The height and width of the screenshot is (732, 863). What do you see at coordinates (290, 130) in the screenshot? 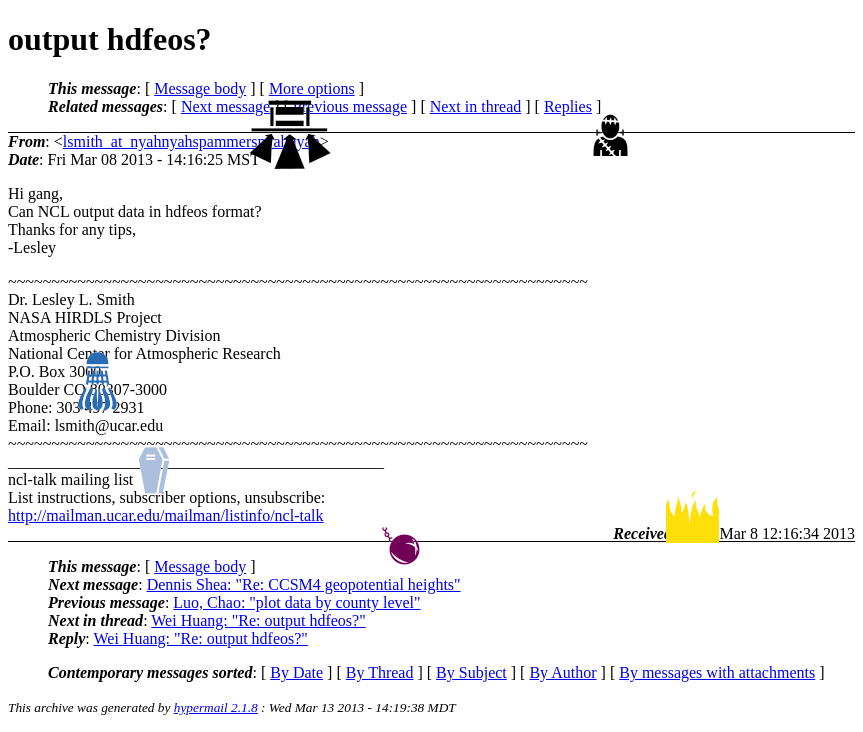
I see `launch an assault on enemy fortification` at bounding box center [290, 130].